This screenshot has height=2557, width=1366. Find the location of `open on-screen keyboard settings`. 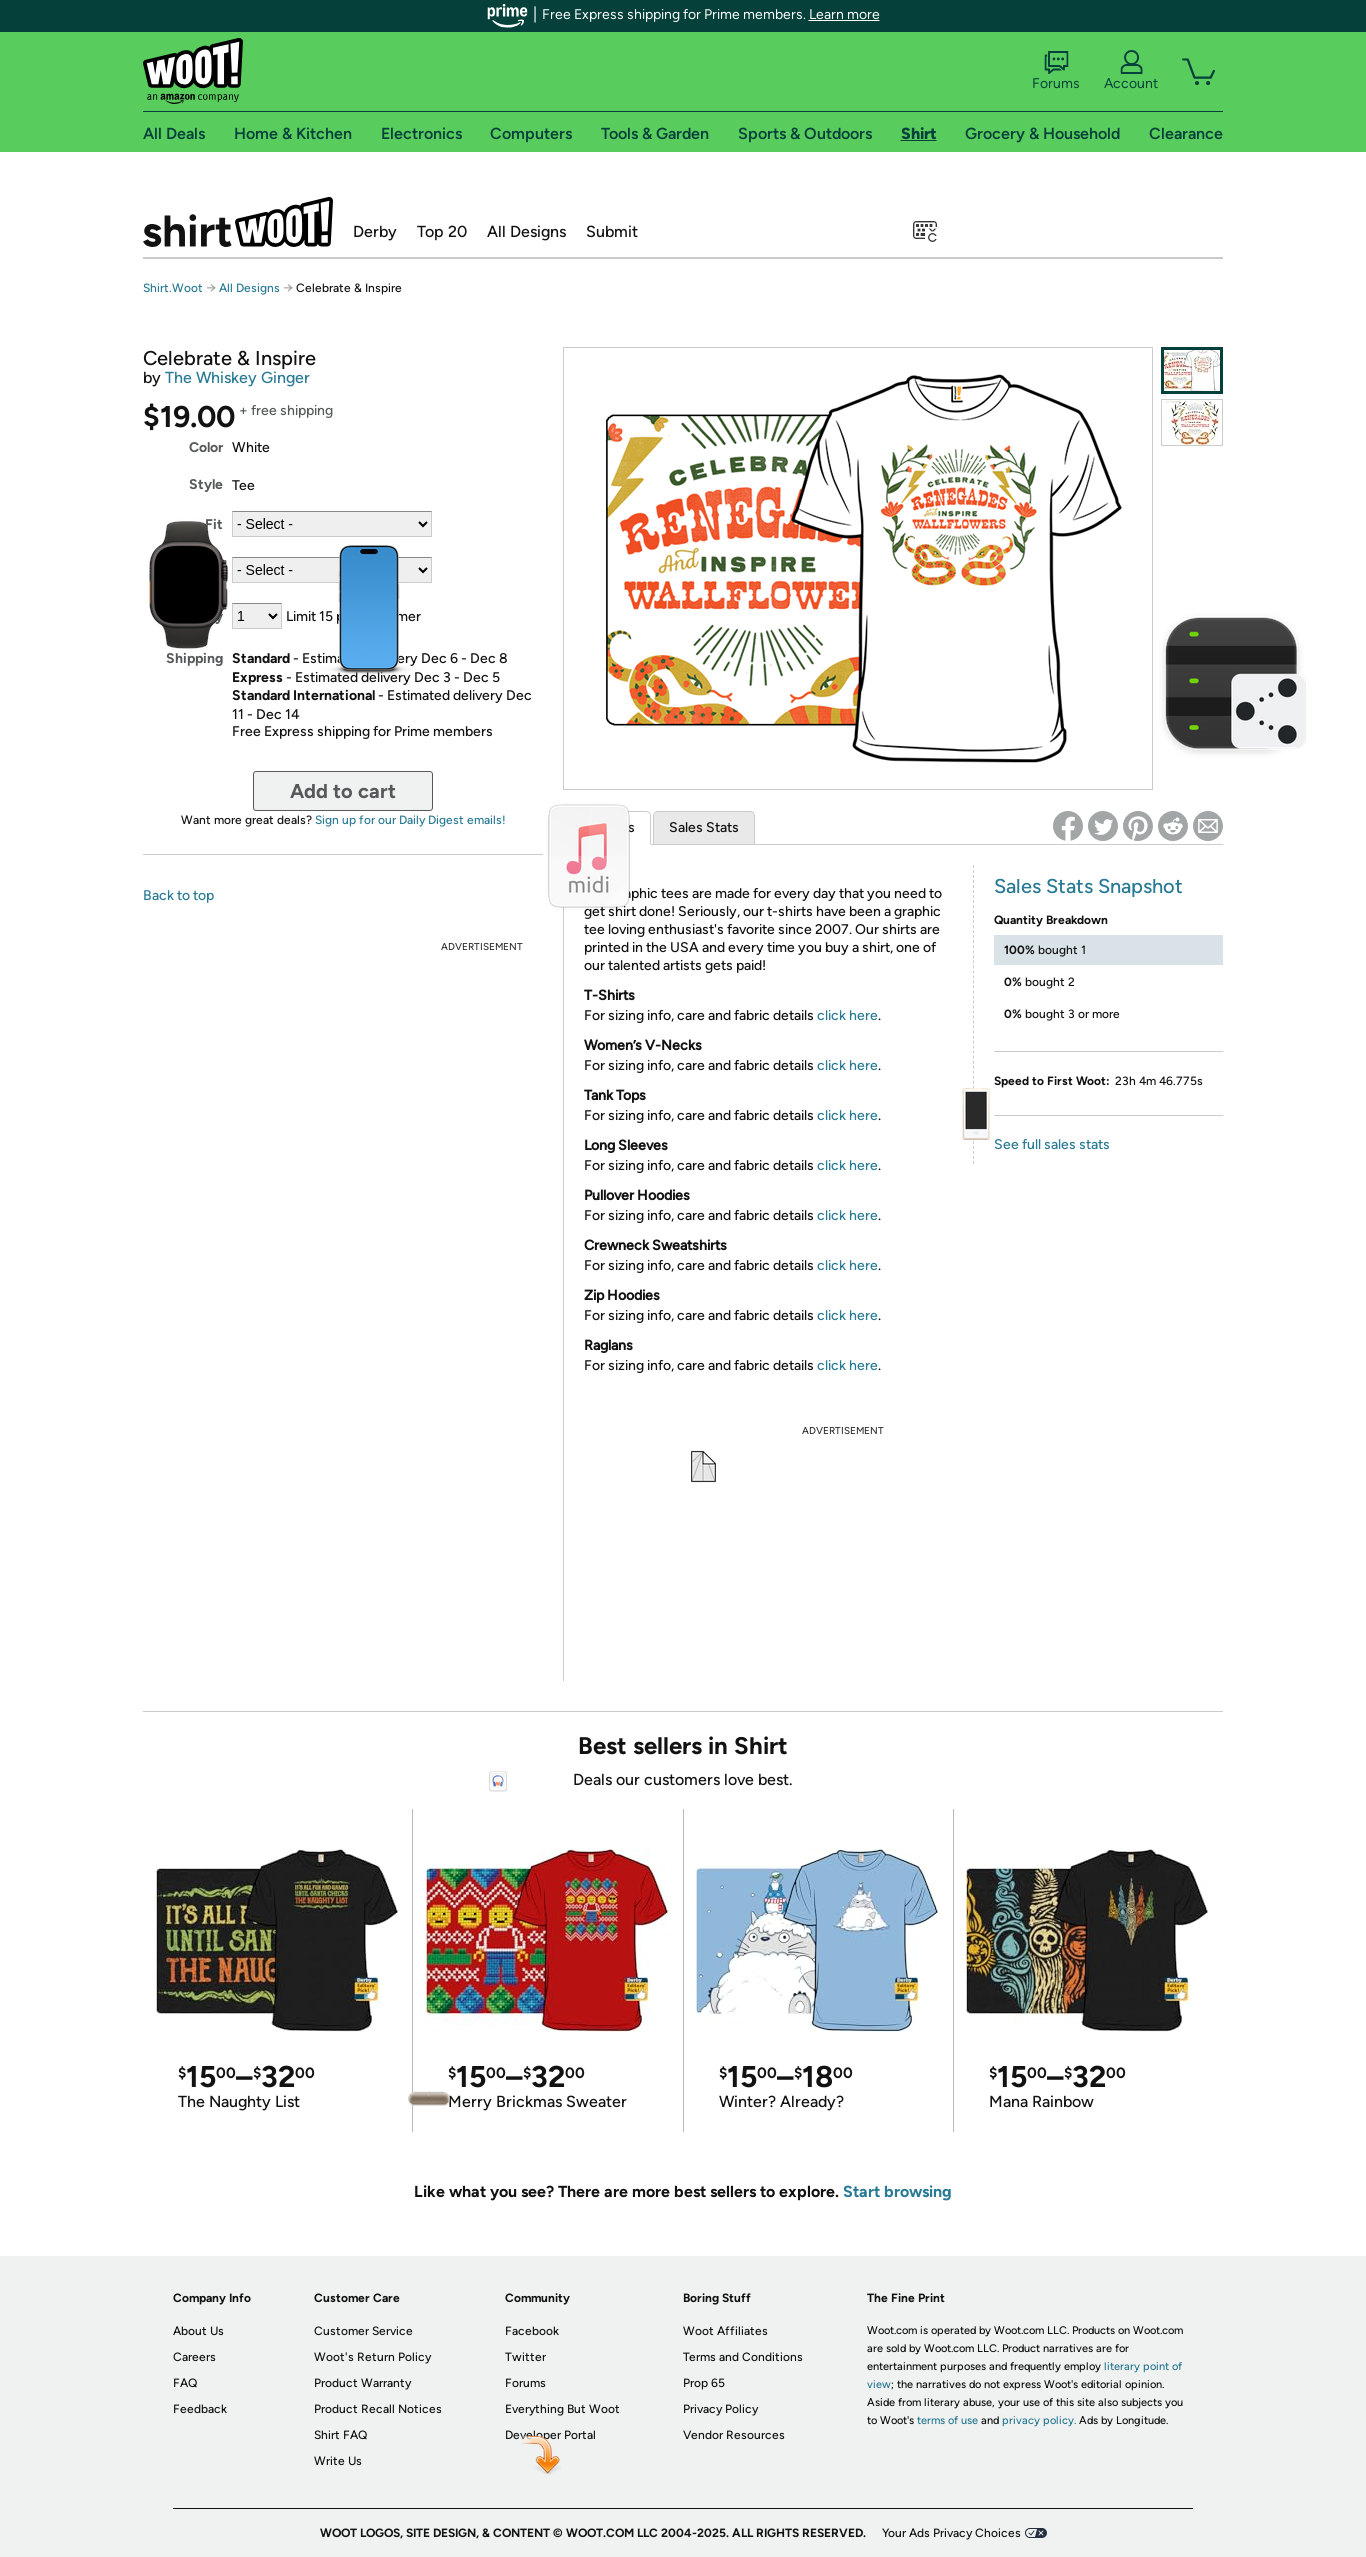

open on-screen keyboard settings is located at coordinates (925, 230).